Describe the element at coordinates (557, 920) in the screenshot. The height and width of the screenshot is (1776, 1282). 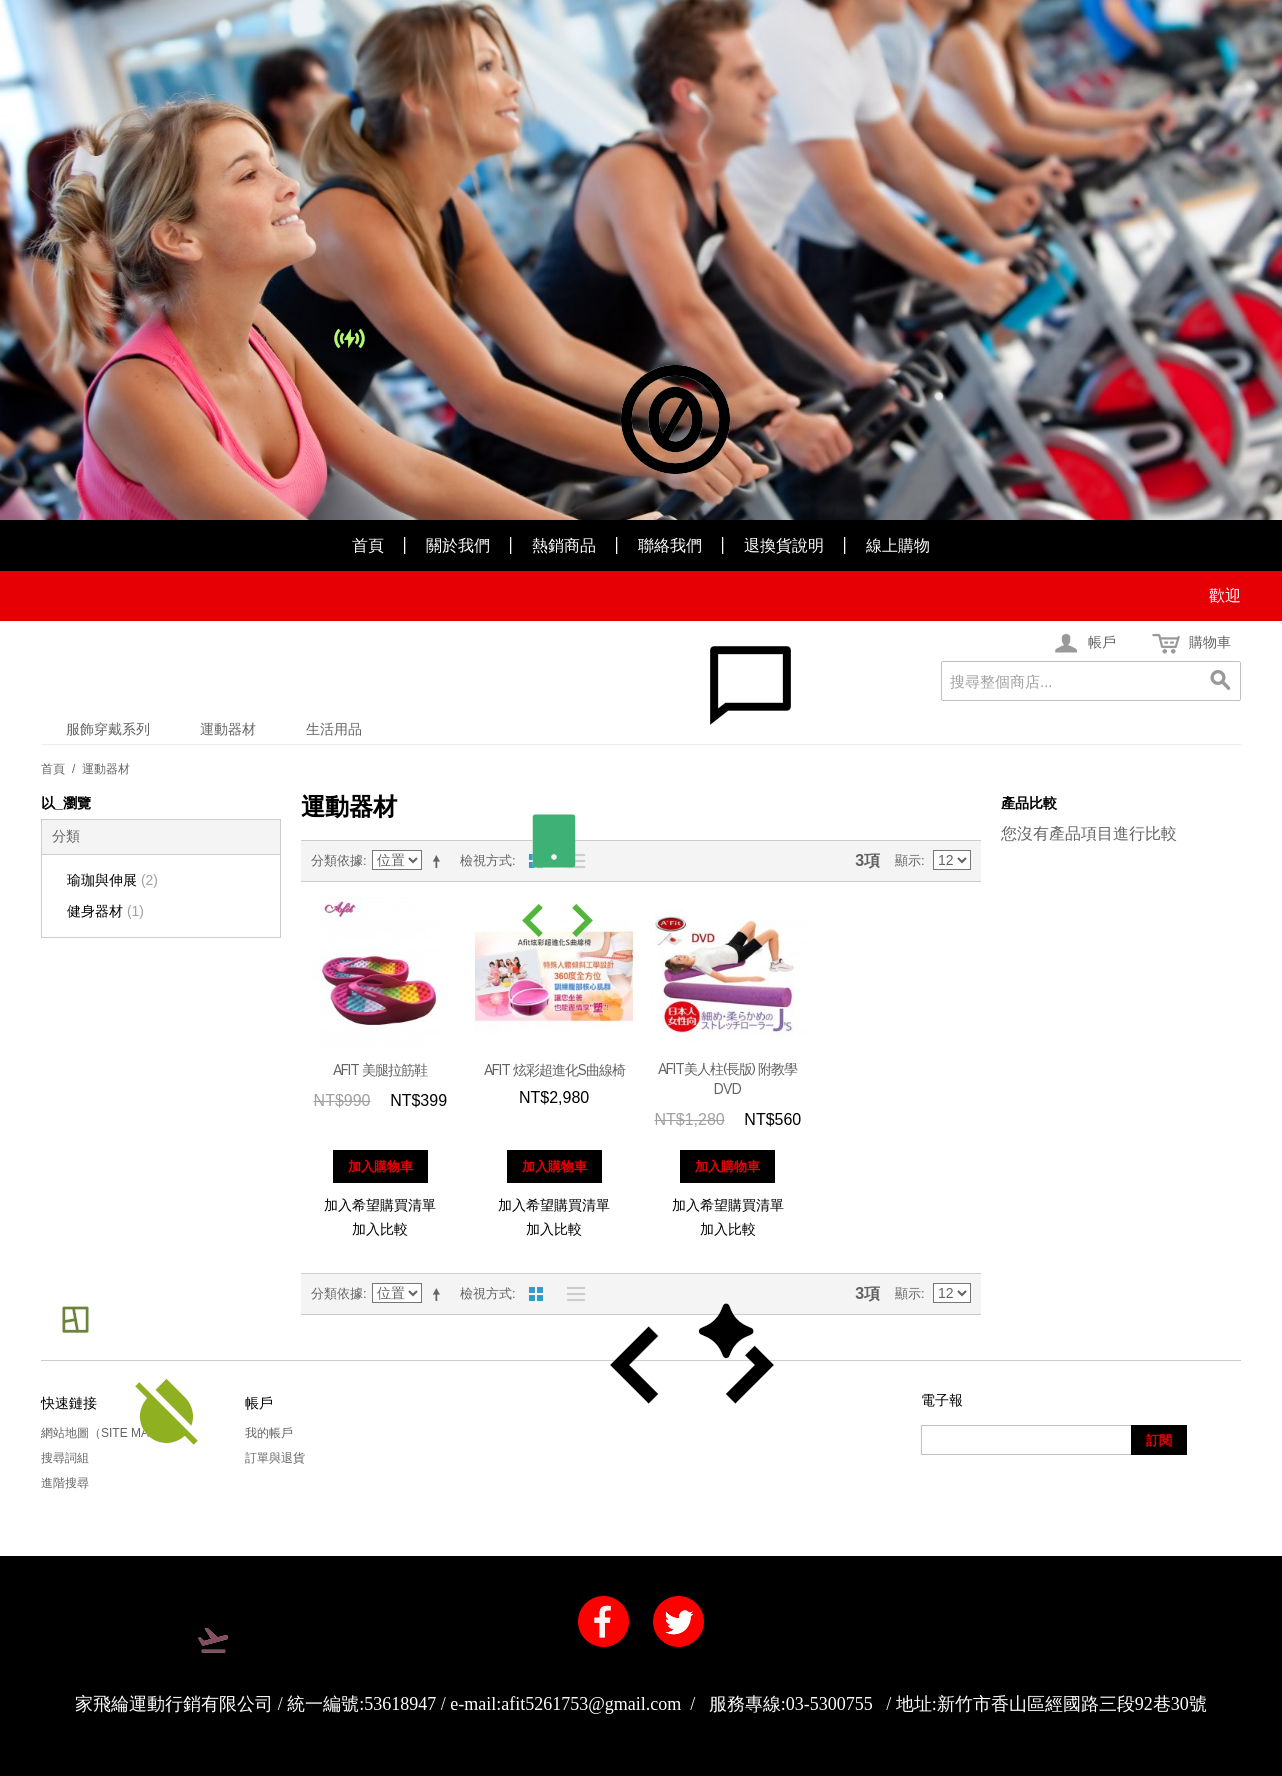
I see `view or edit source code` at that location.